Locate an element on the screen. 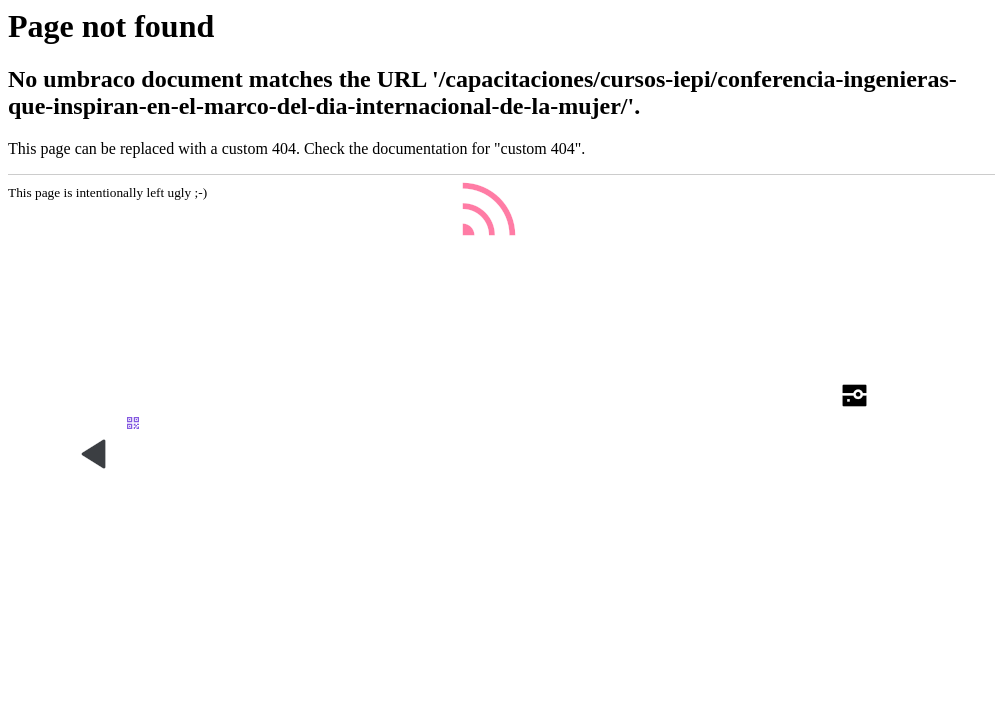  connect to a projector or external display is located at coordinates (854, 395).